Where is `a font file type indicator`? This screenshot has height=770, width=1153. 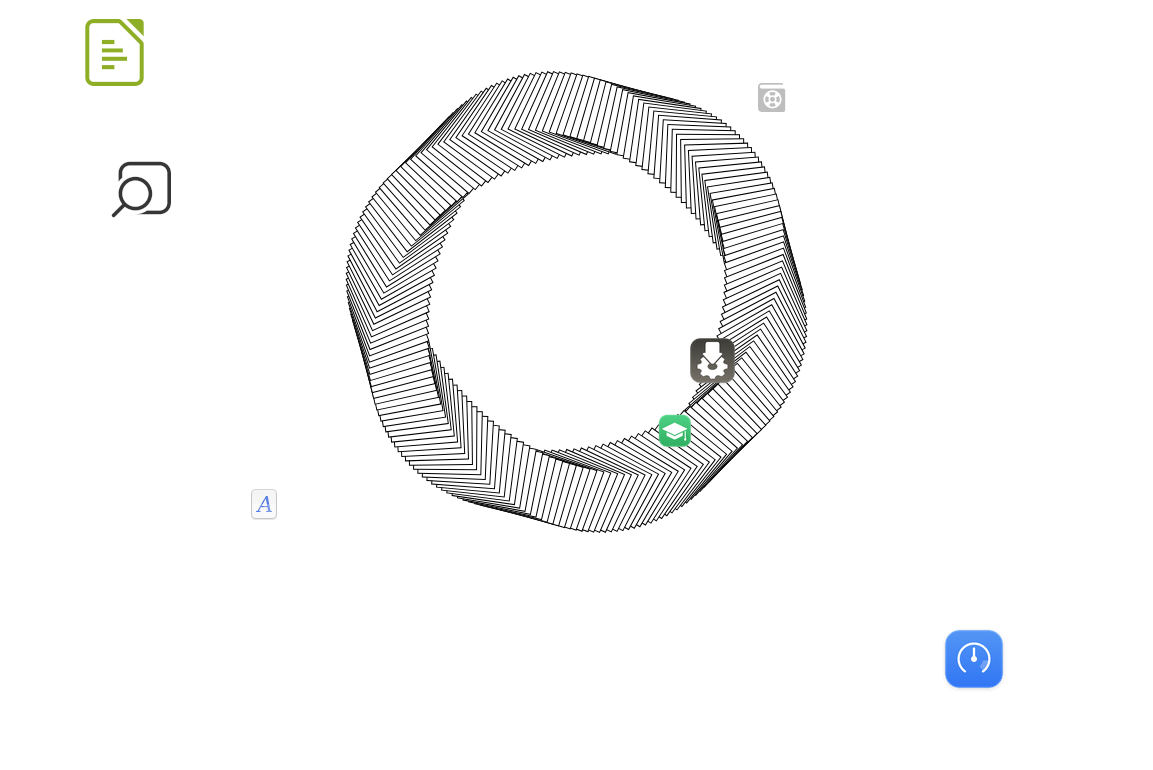 a font file type indicator is located at coordinates (264, 504).